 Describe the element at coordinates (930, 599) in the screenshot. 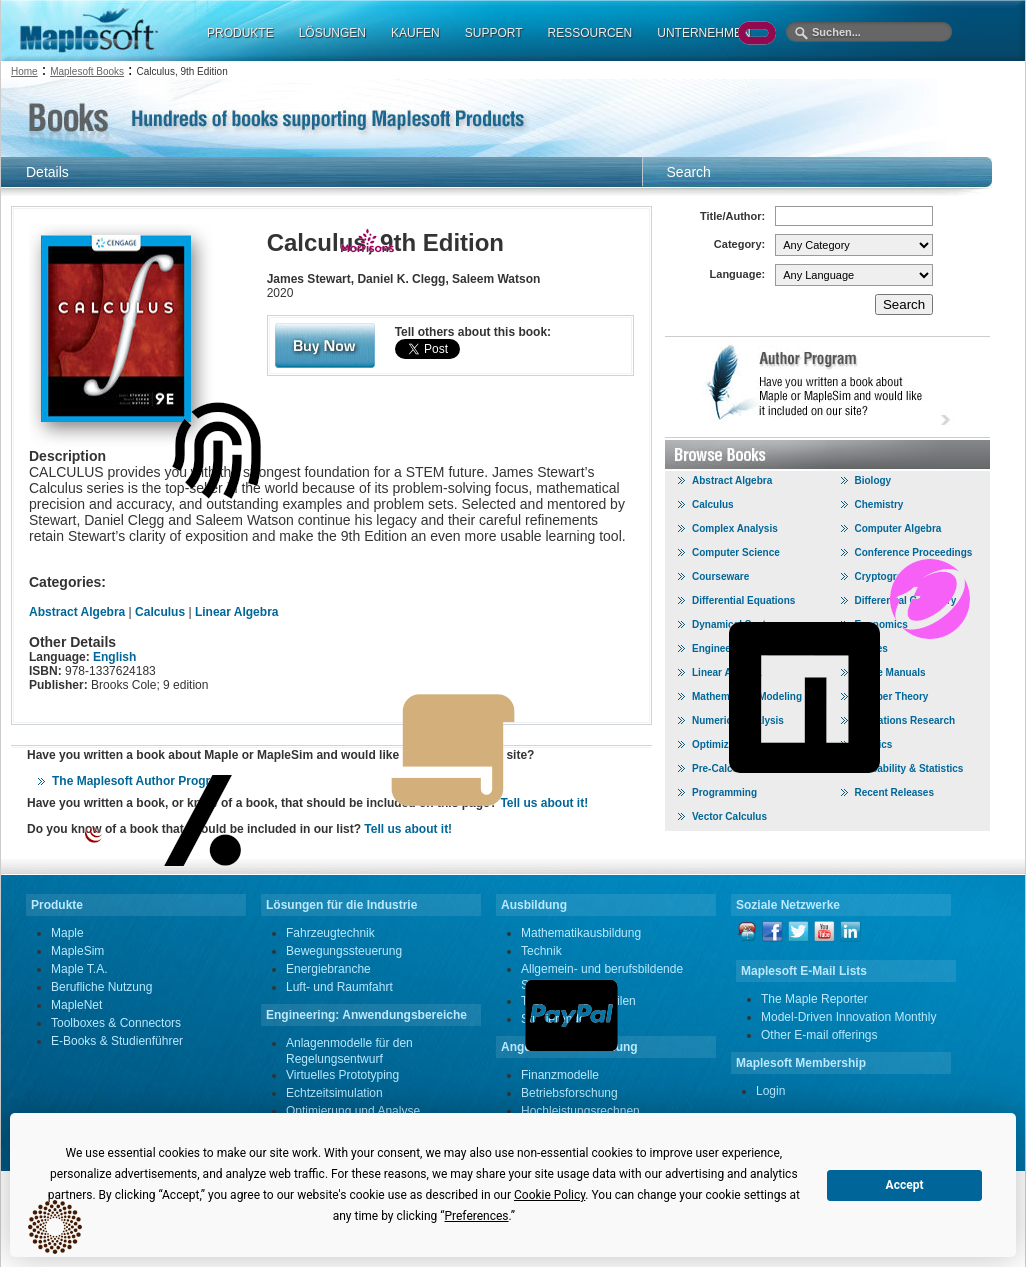

I see `trend micro logo` at that location.